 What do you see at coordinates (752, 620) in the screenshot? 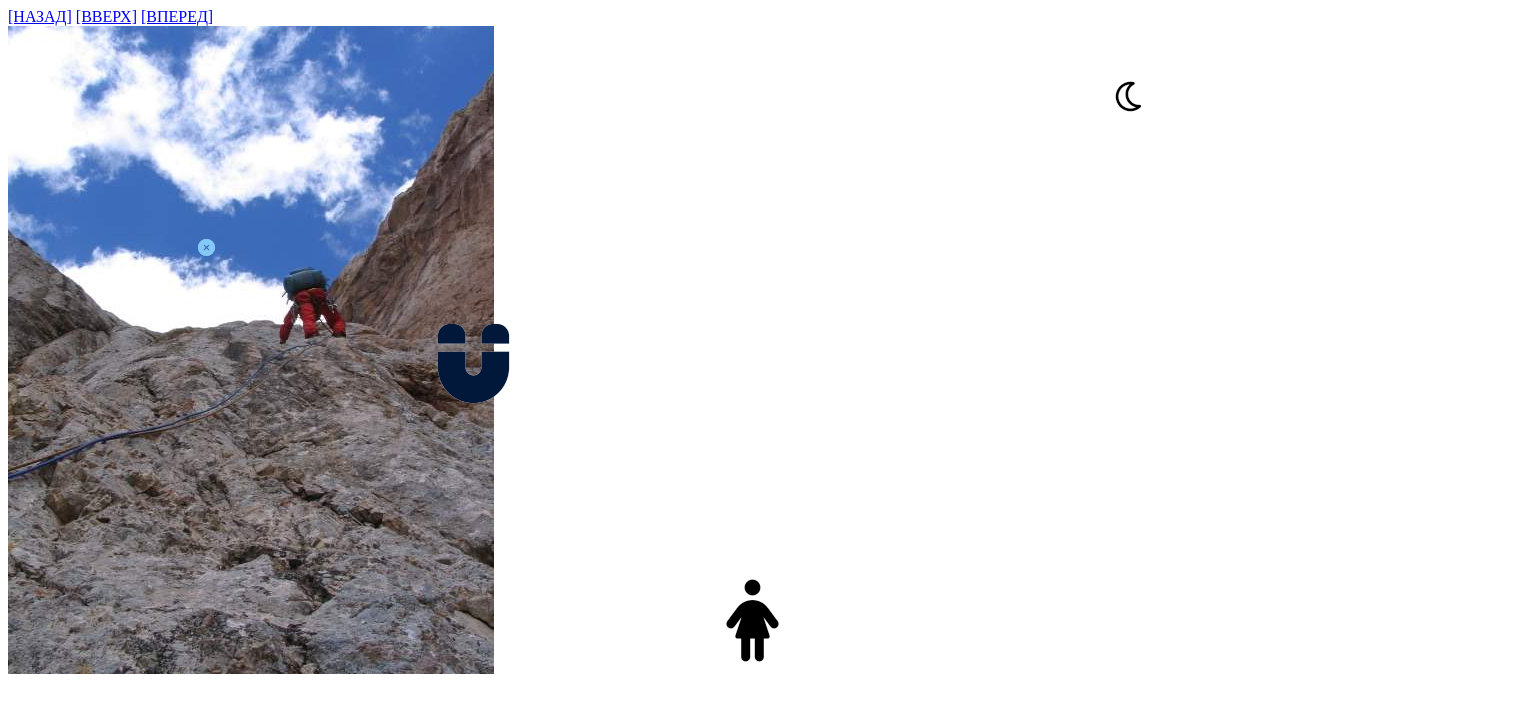
I see `indicates female or women's restroom` at bounding box center [752, 620].